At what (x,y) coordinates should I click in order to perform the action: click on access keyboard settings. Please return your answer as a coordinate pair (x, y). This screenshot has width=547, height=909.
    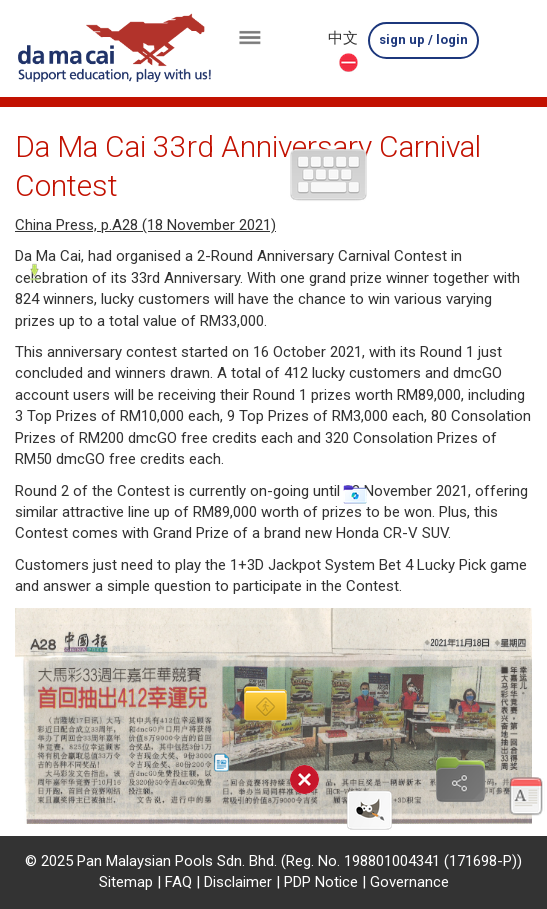
    Looking at the image, I should click on (328, 174).